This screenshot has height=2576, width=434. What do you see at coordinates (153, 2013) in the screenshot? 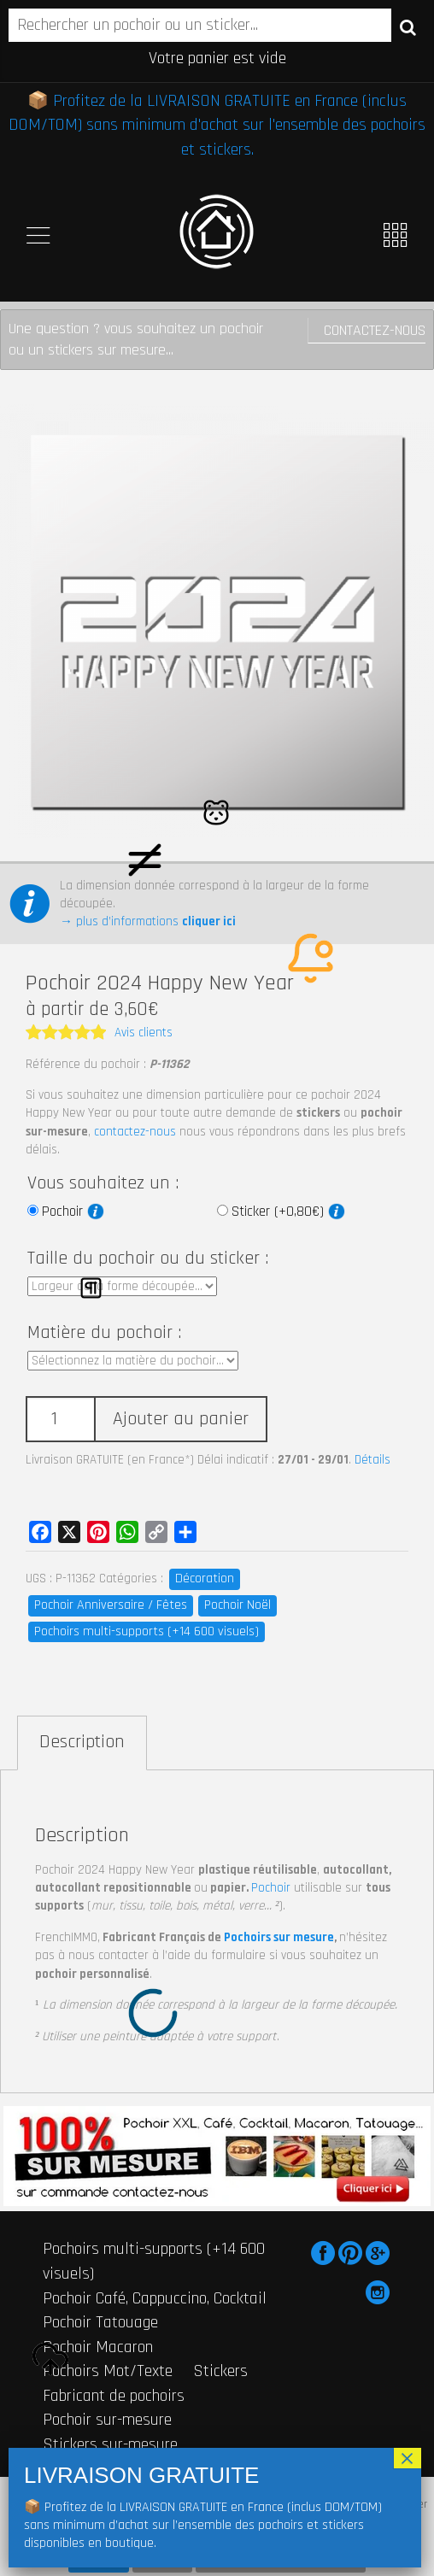
I see `loading content in progress` at bounding box center [153, 2013].